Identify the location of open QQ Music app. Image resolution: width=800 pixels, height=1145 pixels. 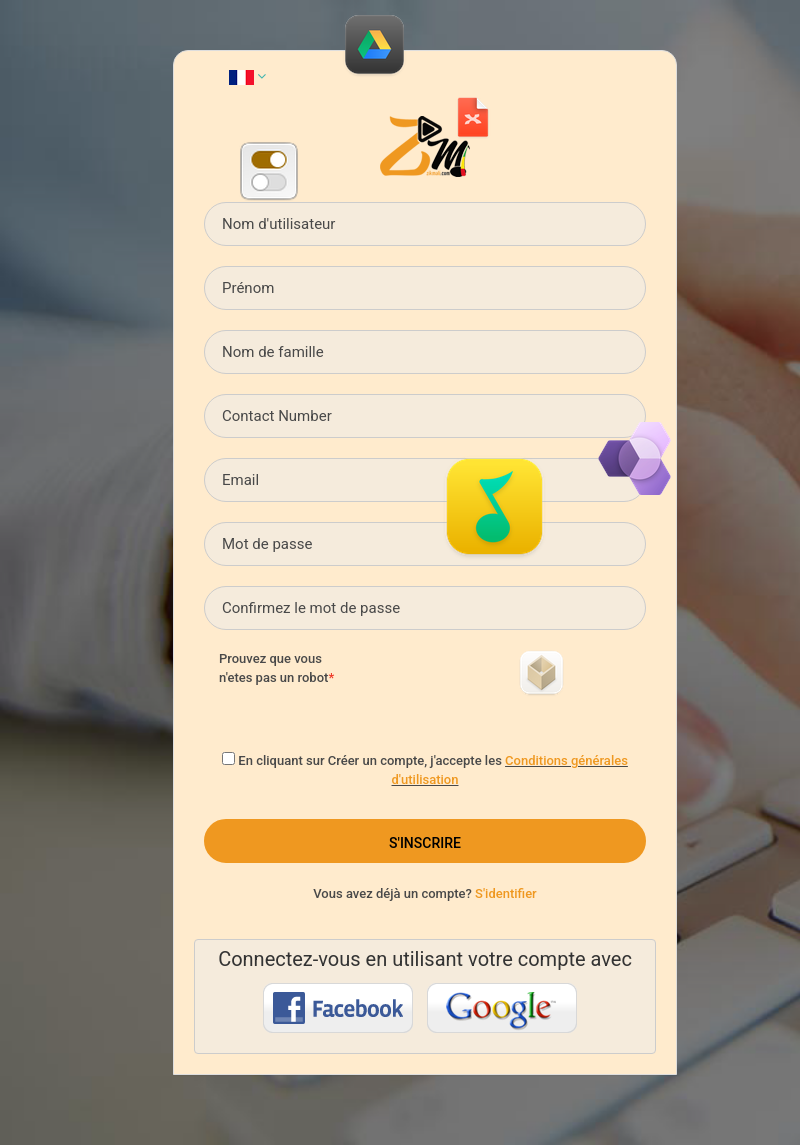
(494, 506).